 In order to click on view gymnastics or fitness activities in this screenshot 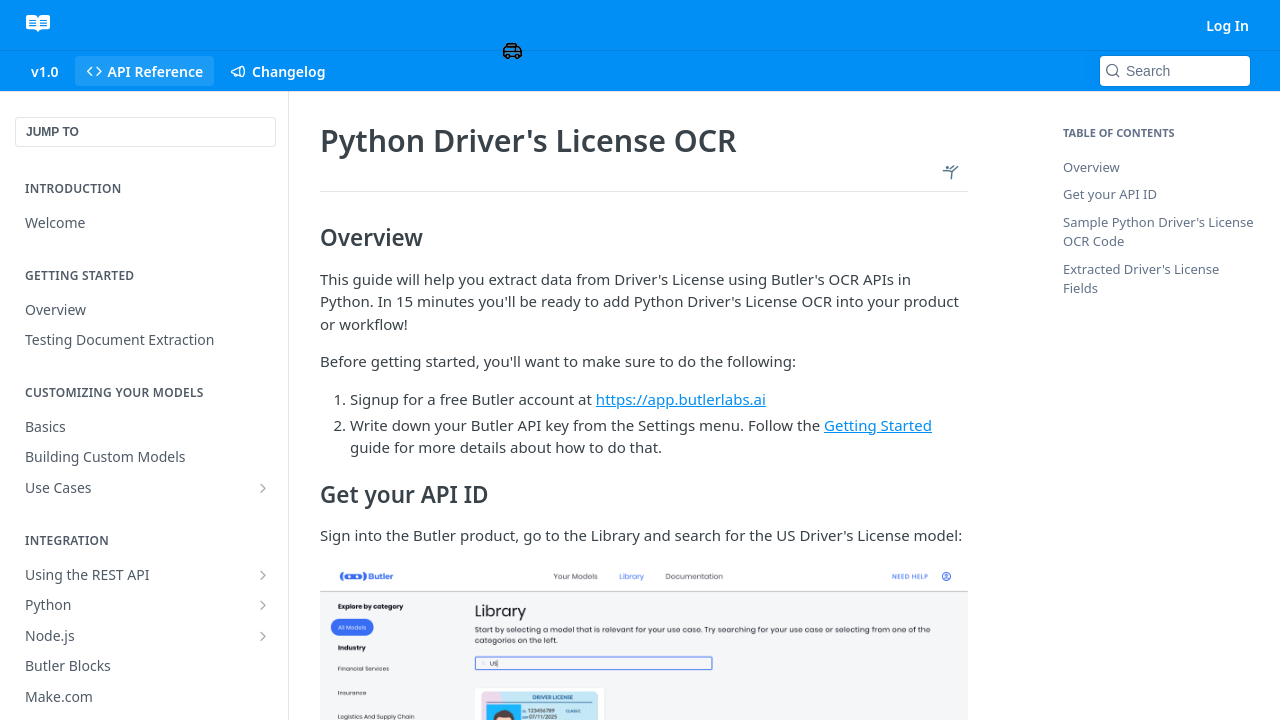, I will do `click(950, 171)`.